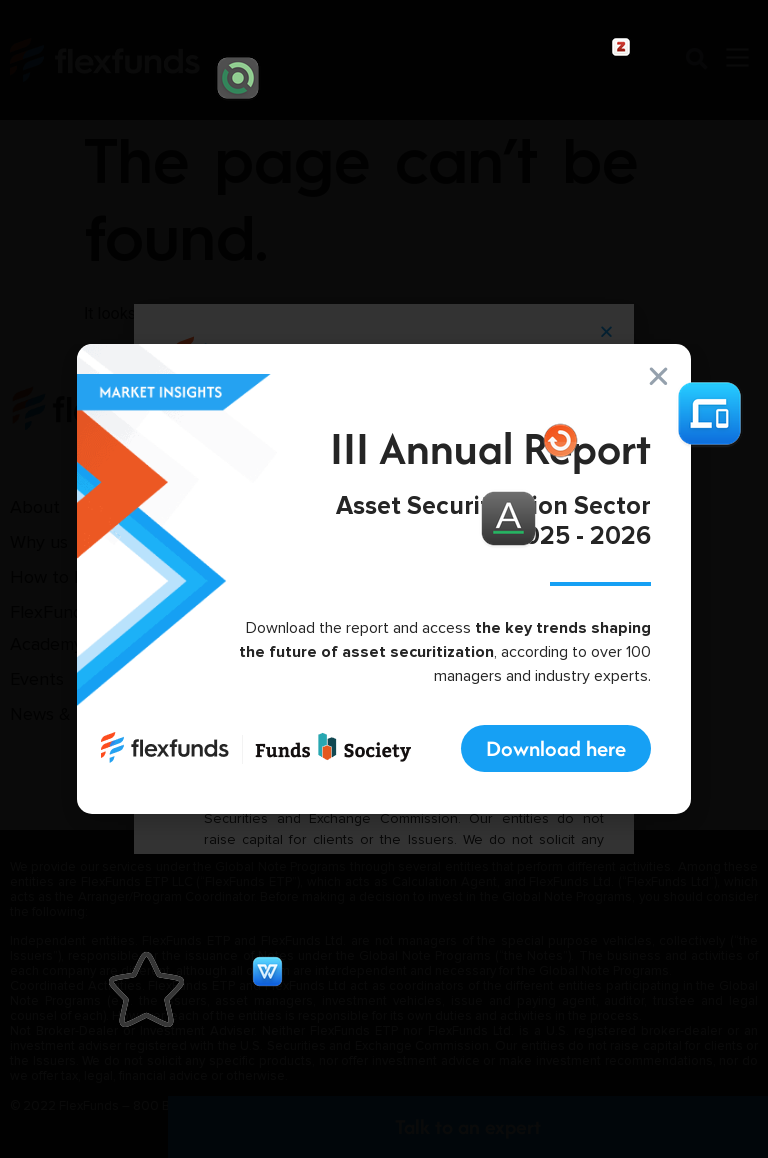 The height and width of the screenshot is (1158, 768). I want to click on connect and sync devices with zorin connect, so click(709, 413).